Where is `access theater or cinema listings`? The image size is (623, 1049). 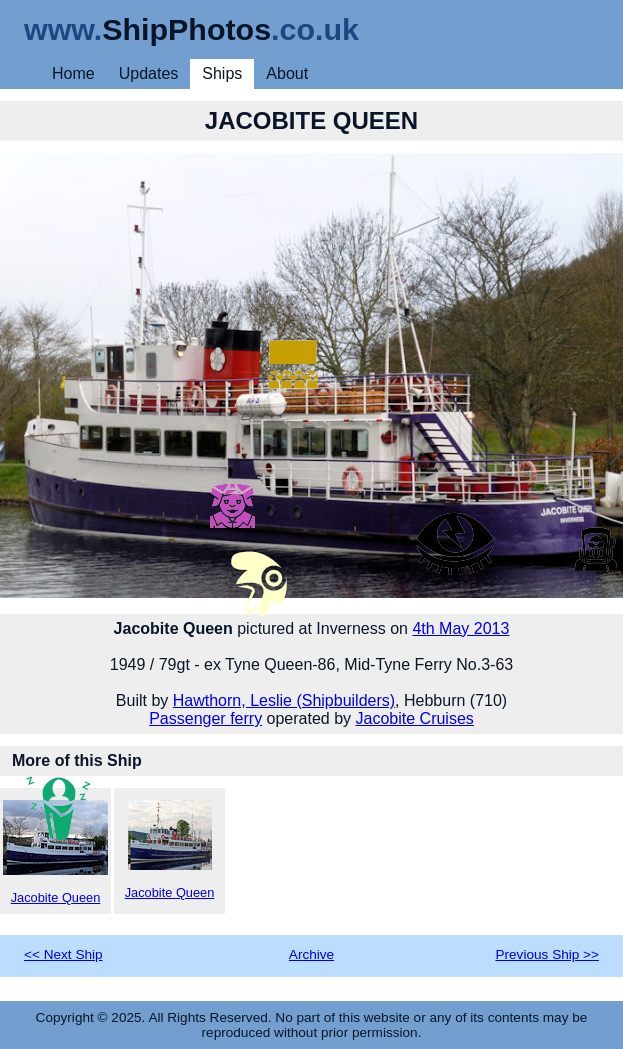
access theater or cinema listings is located at coordinates (293, 364).